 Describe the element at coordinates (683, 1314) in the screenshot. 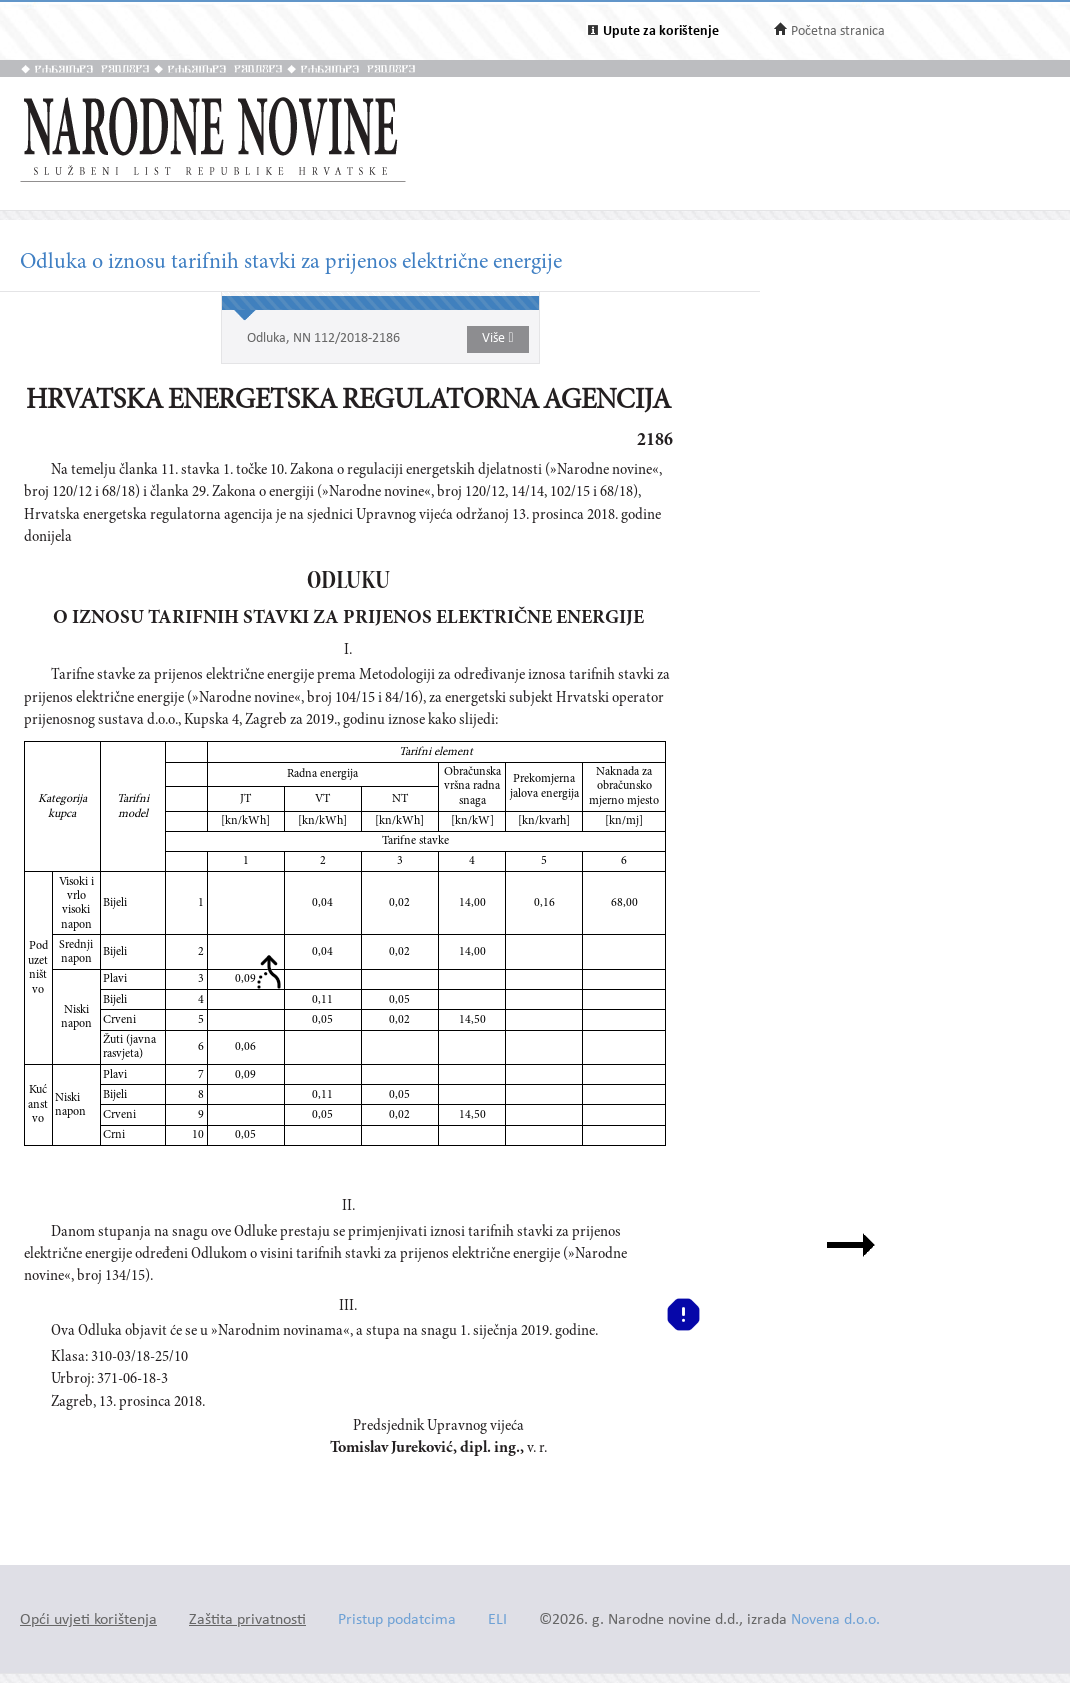

I see `indicates a critical error or warning` at that location.